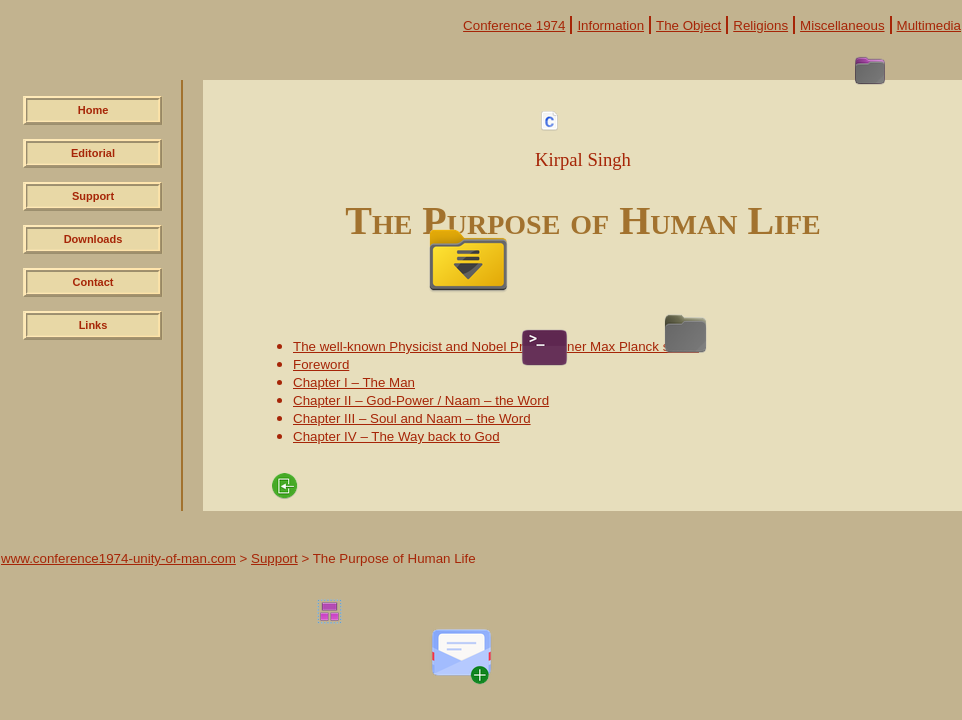  What do you see at coordinates (468, 262) in the screenshot?
I see `open your getgo download manager folder` at bounding box center [468, 262].